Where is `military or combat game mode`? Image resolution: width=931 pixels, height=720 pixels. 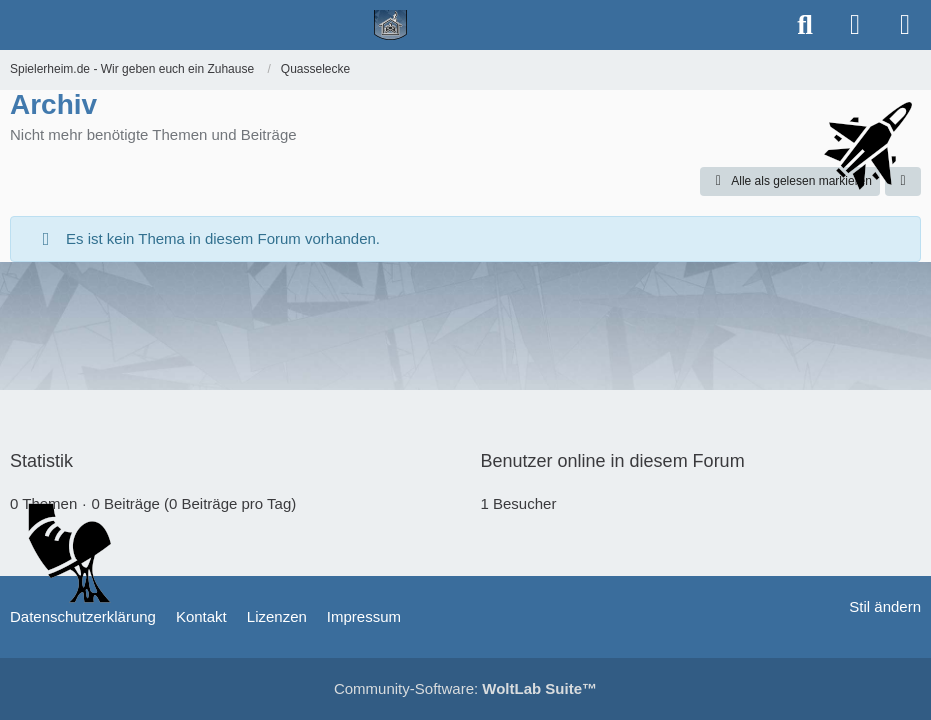 military or combat game mode is located at coordinates (868, 146).